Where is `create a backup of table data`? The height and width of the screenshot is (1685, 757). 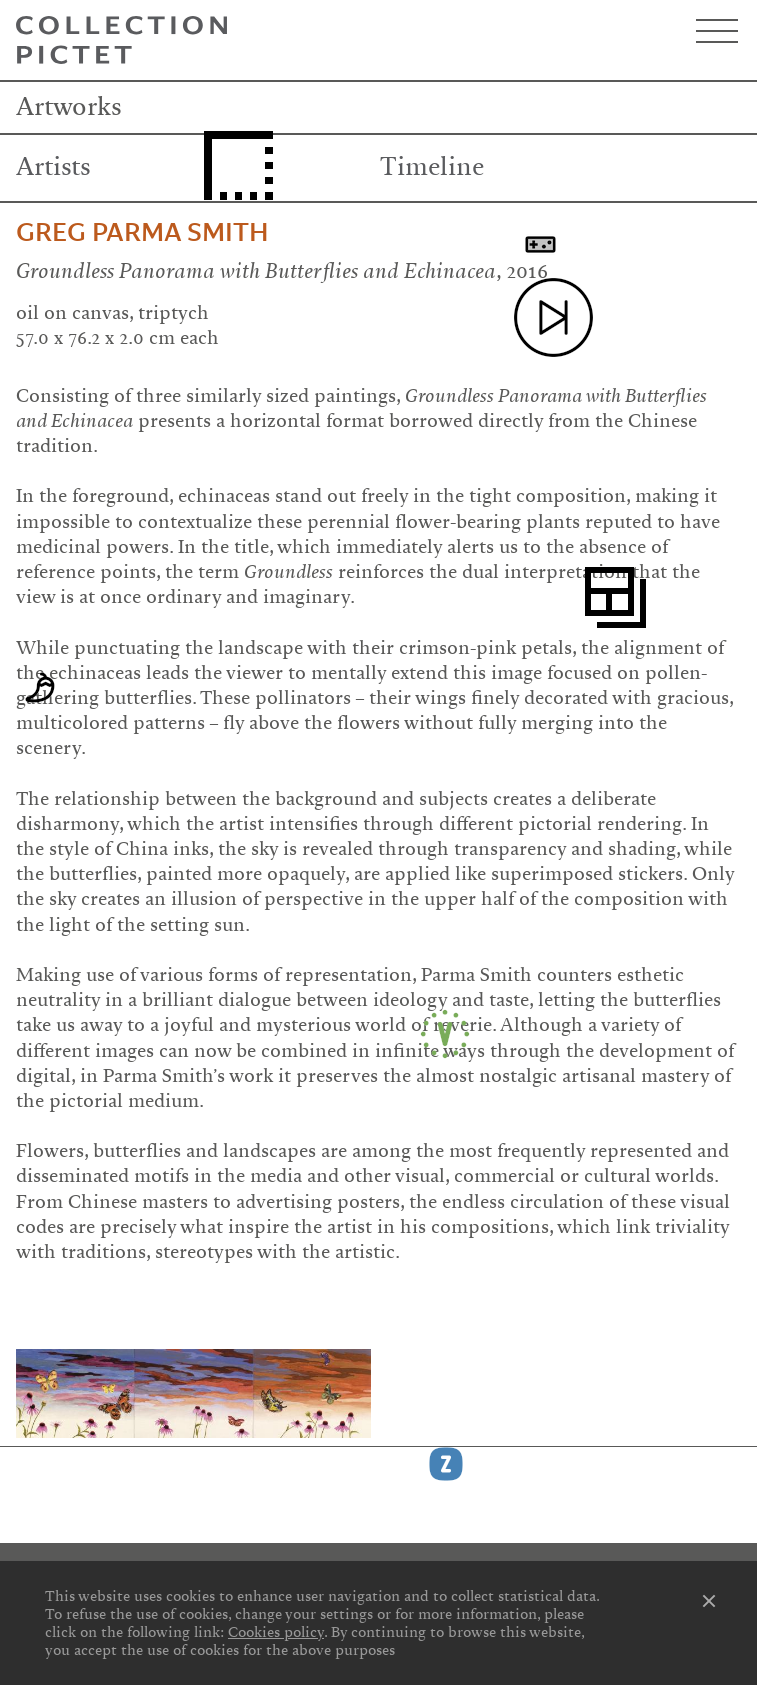 create a backup of table data is located at coordinates (615, 597).